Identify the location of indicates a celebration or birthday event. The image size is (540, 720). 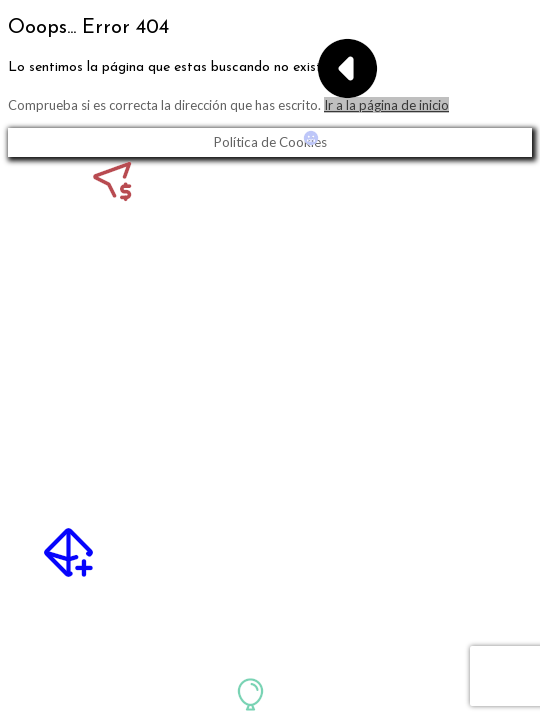
(250, 694).